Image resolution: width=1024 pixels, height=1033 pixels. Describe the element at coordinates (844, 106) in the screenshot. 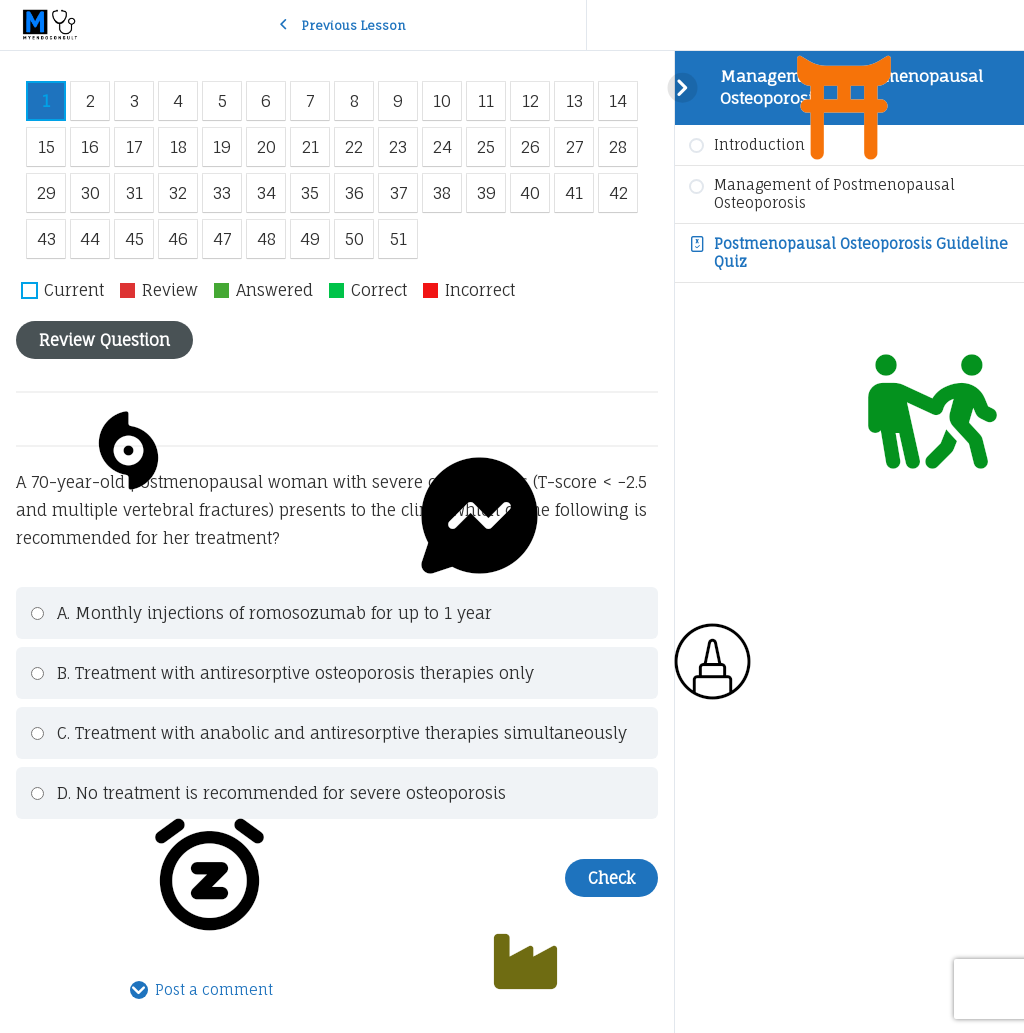

I see `indicates Japanese culture or travel content` at that location.